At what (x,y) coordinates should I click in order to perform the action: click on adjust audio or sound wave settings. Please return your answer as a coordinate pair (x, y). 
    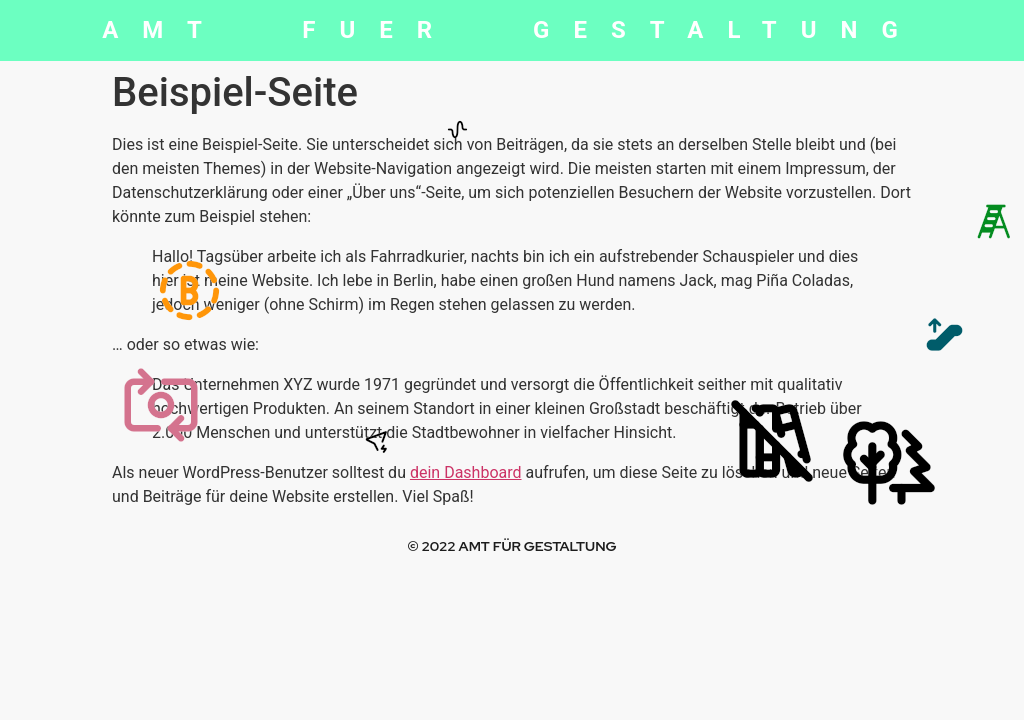
    Looking at the image, I should click on (457, 129).